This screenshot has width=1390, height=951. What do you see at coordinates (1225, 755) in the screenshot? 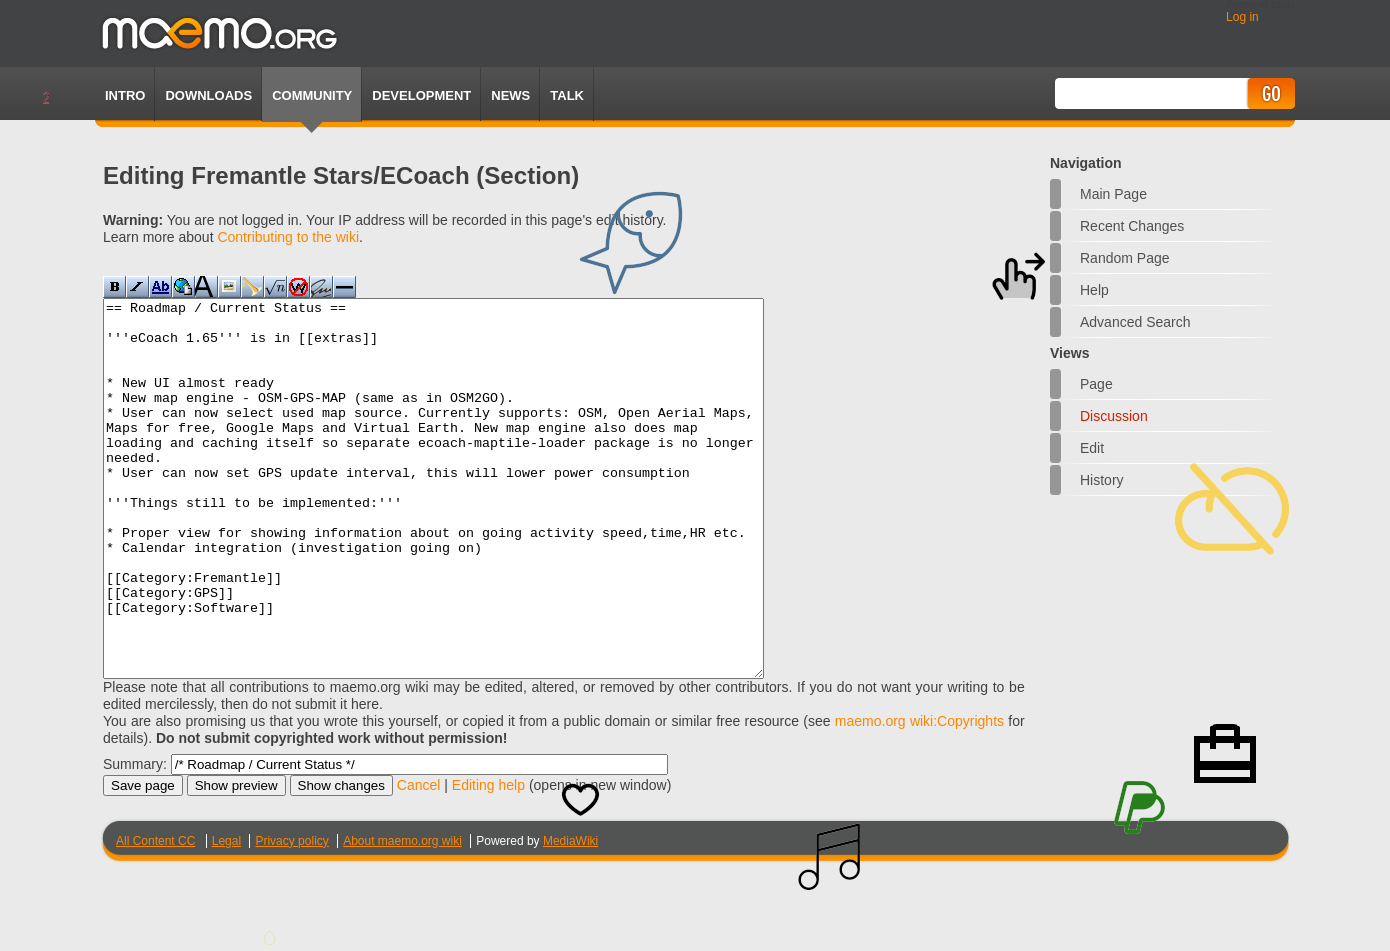
I see `access travel documents or itinerary` at bounding box center [1225, 755].